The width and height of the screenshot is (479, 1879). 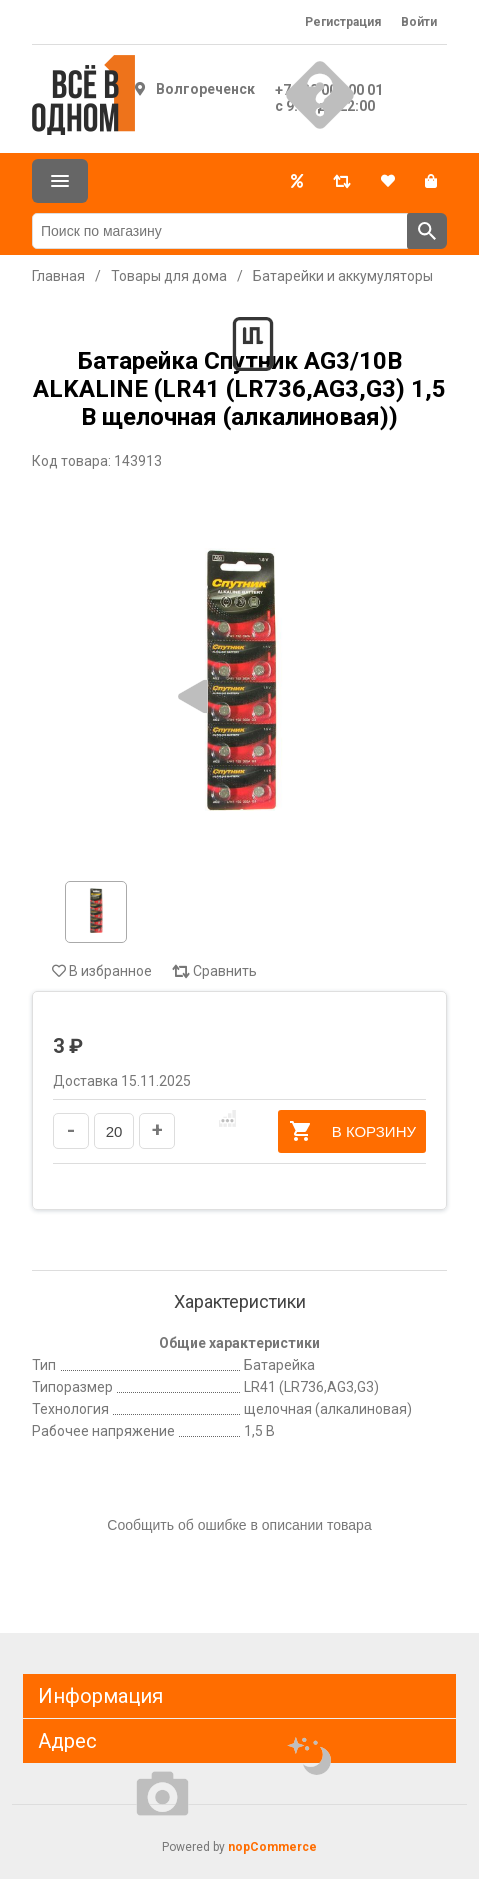 What do you see at coordinates (194, 696) in the screenshot?
I see `play media in right-to-left interface` at bounding box center [194, 696].